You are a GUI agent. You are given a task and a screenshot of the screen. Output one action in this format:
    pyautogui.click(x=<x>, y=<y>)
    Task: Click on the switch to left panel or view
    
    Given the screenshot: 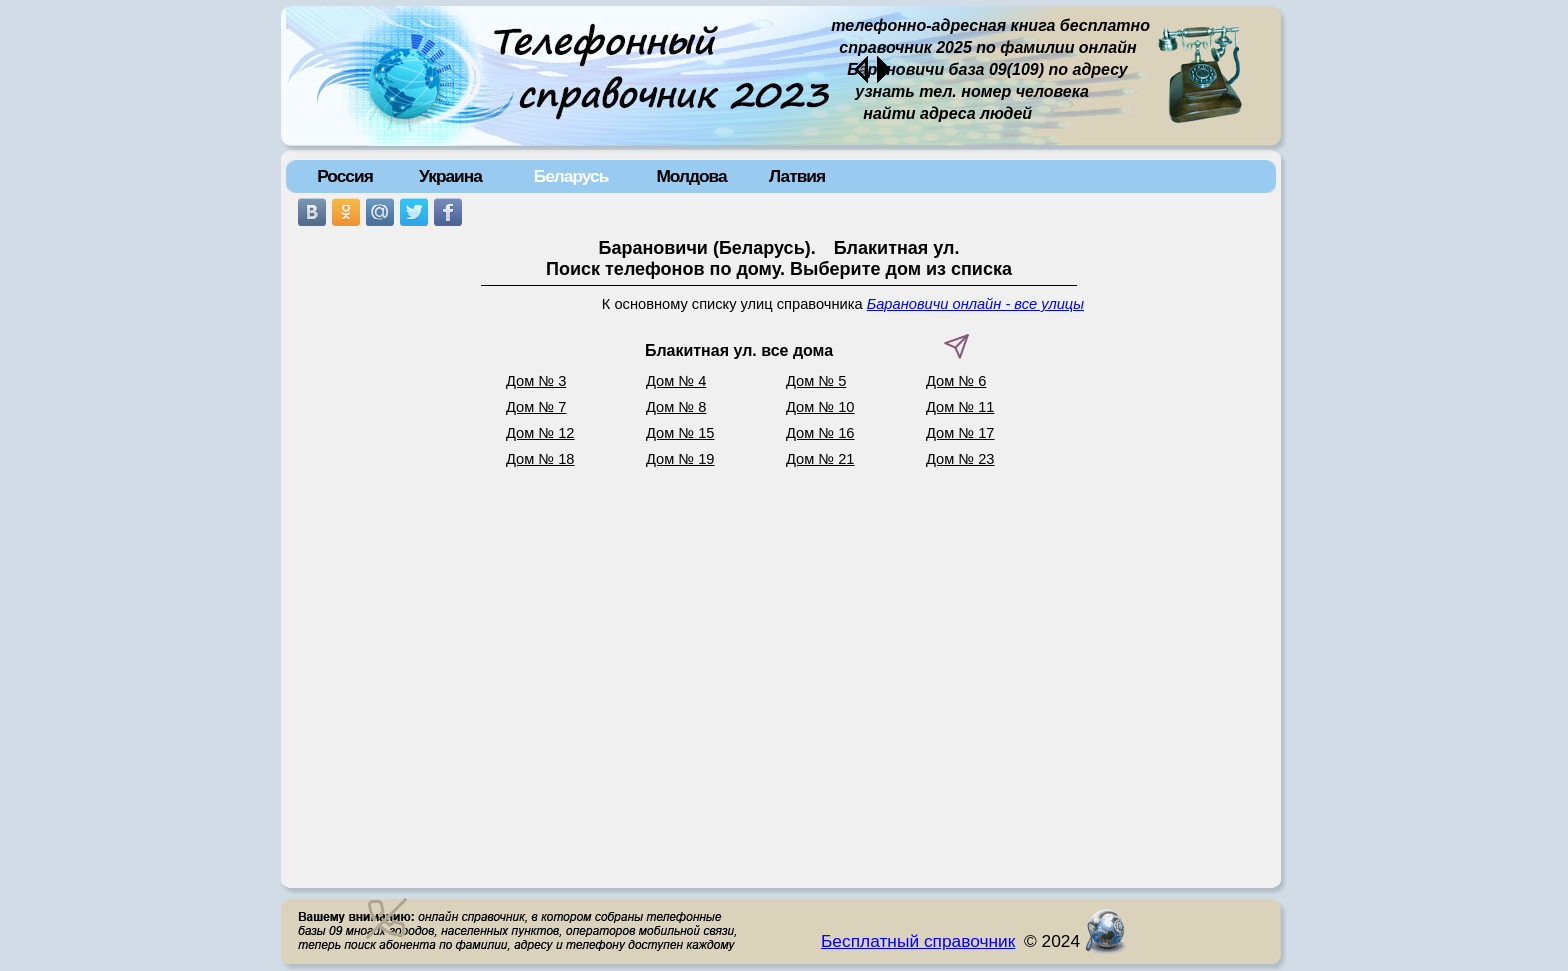 What is the action you would take?
    pyautogui.click(x=872, y=69)
    